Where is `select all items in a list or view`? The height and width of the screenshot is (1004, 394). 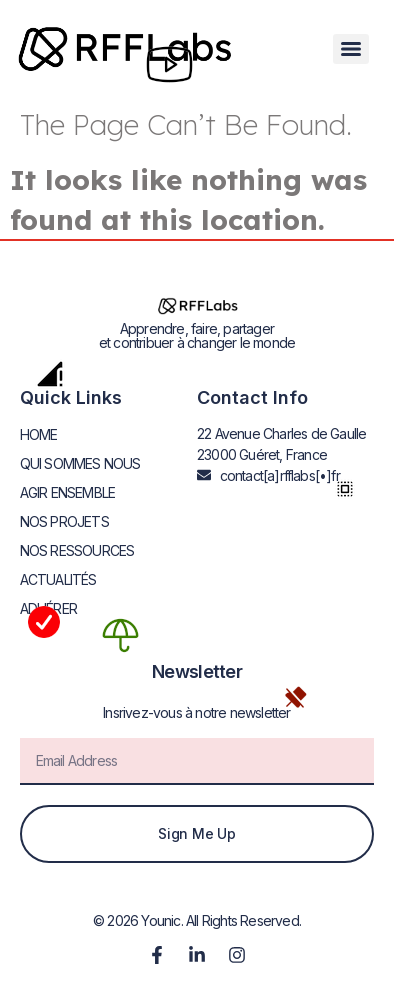
select all items in a list or view is located at coordinates (345, 489).